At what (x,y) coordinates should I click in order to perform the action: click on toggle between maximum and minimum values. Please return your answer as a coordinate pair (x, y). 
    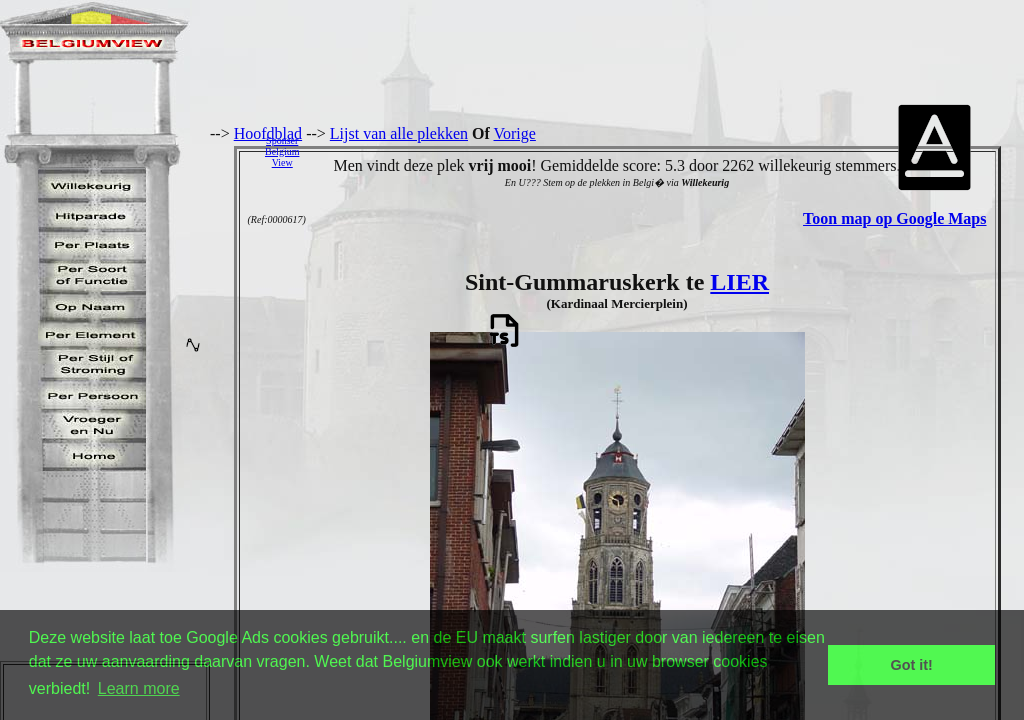
    Looking at the image, I should click on (193, 345).